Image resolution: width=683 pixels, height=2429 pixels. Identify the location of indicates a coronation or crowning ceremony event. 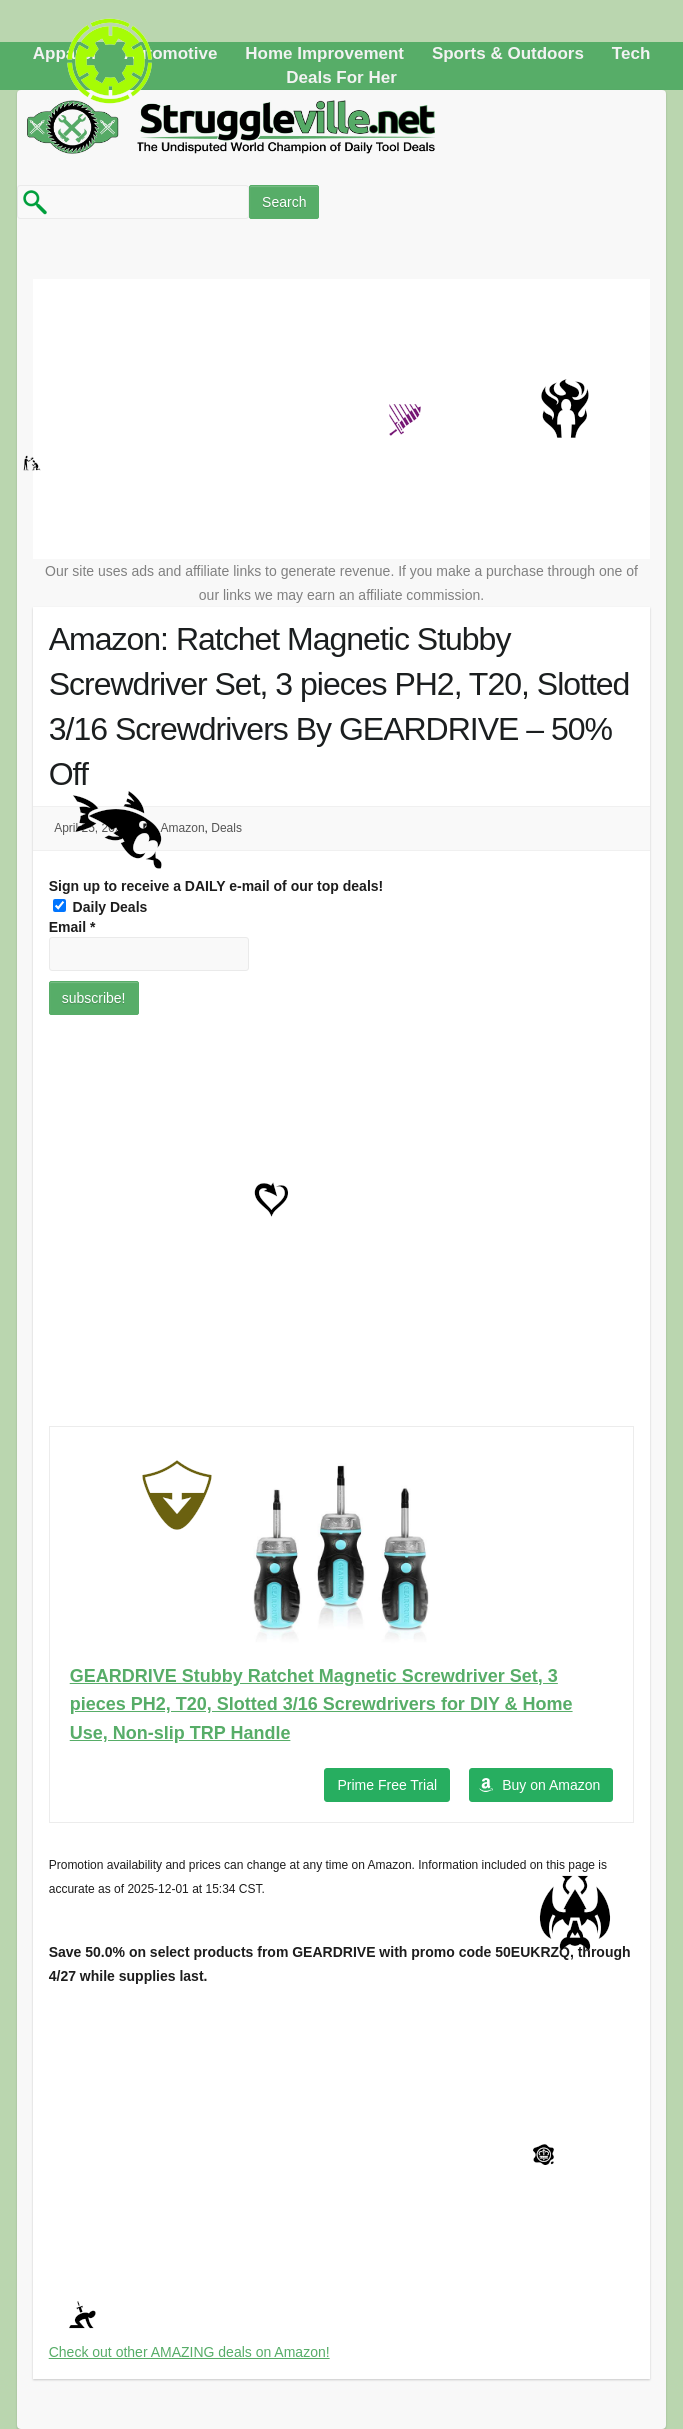
(32, 463).